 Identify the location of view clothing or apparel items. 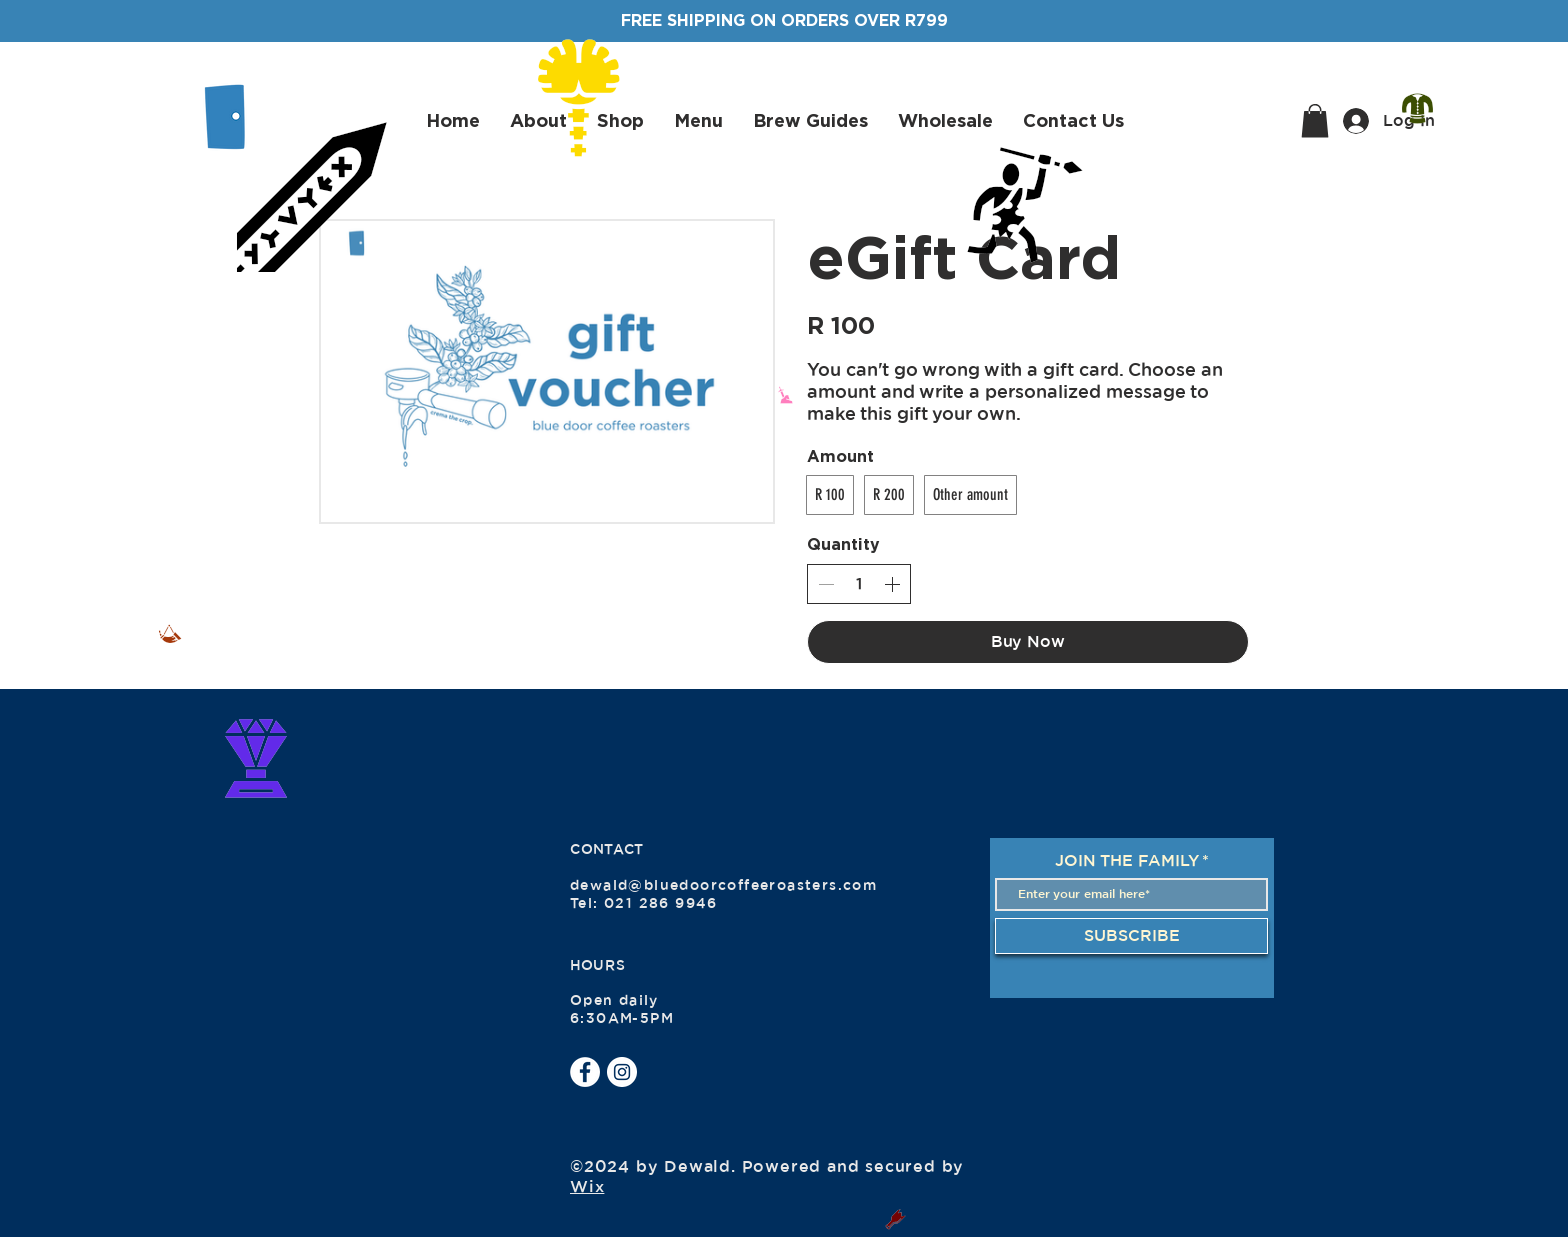
(1417, 108).